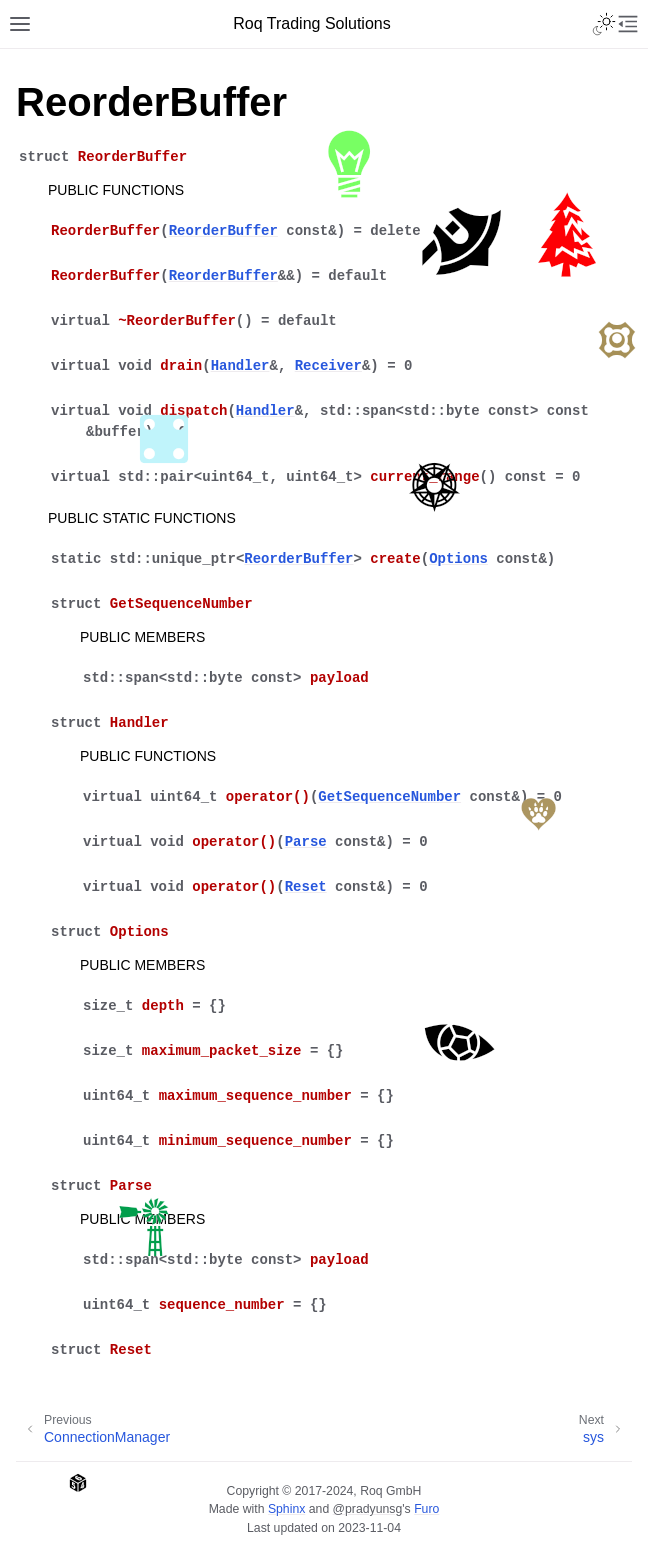 Image resolution: width=648 pixels, height=1553 pixels. I want to click on open settings or configuration menu, so click(617, 340).